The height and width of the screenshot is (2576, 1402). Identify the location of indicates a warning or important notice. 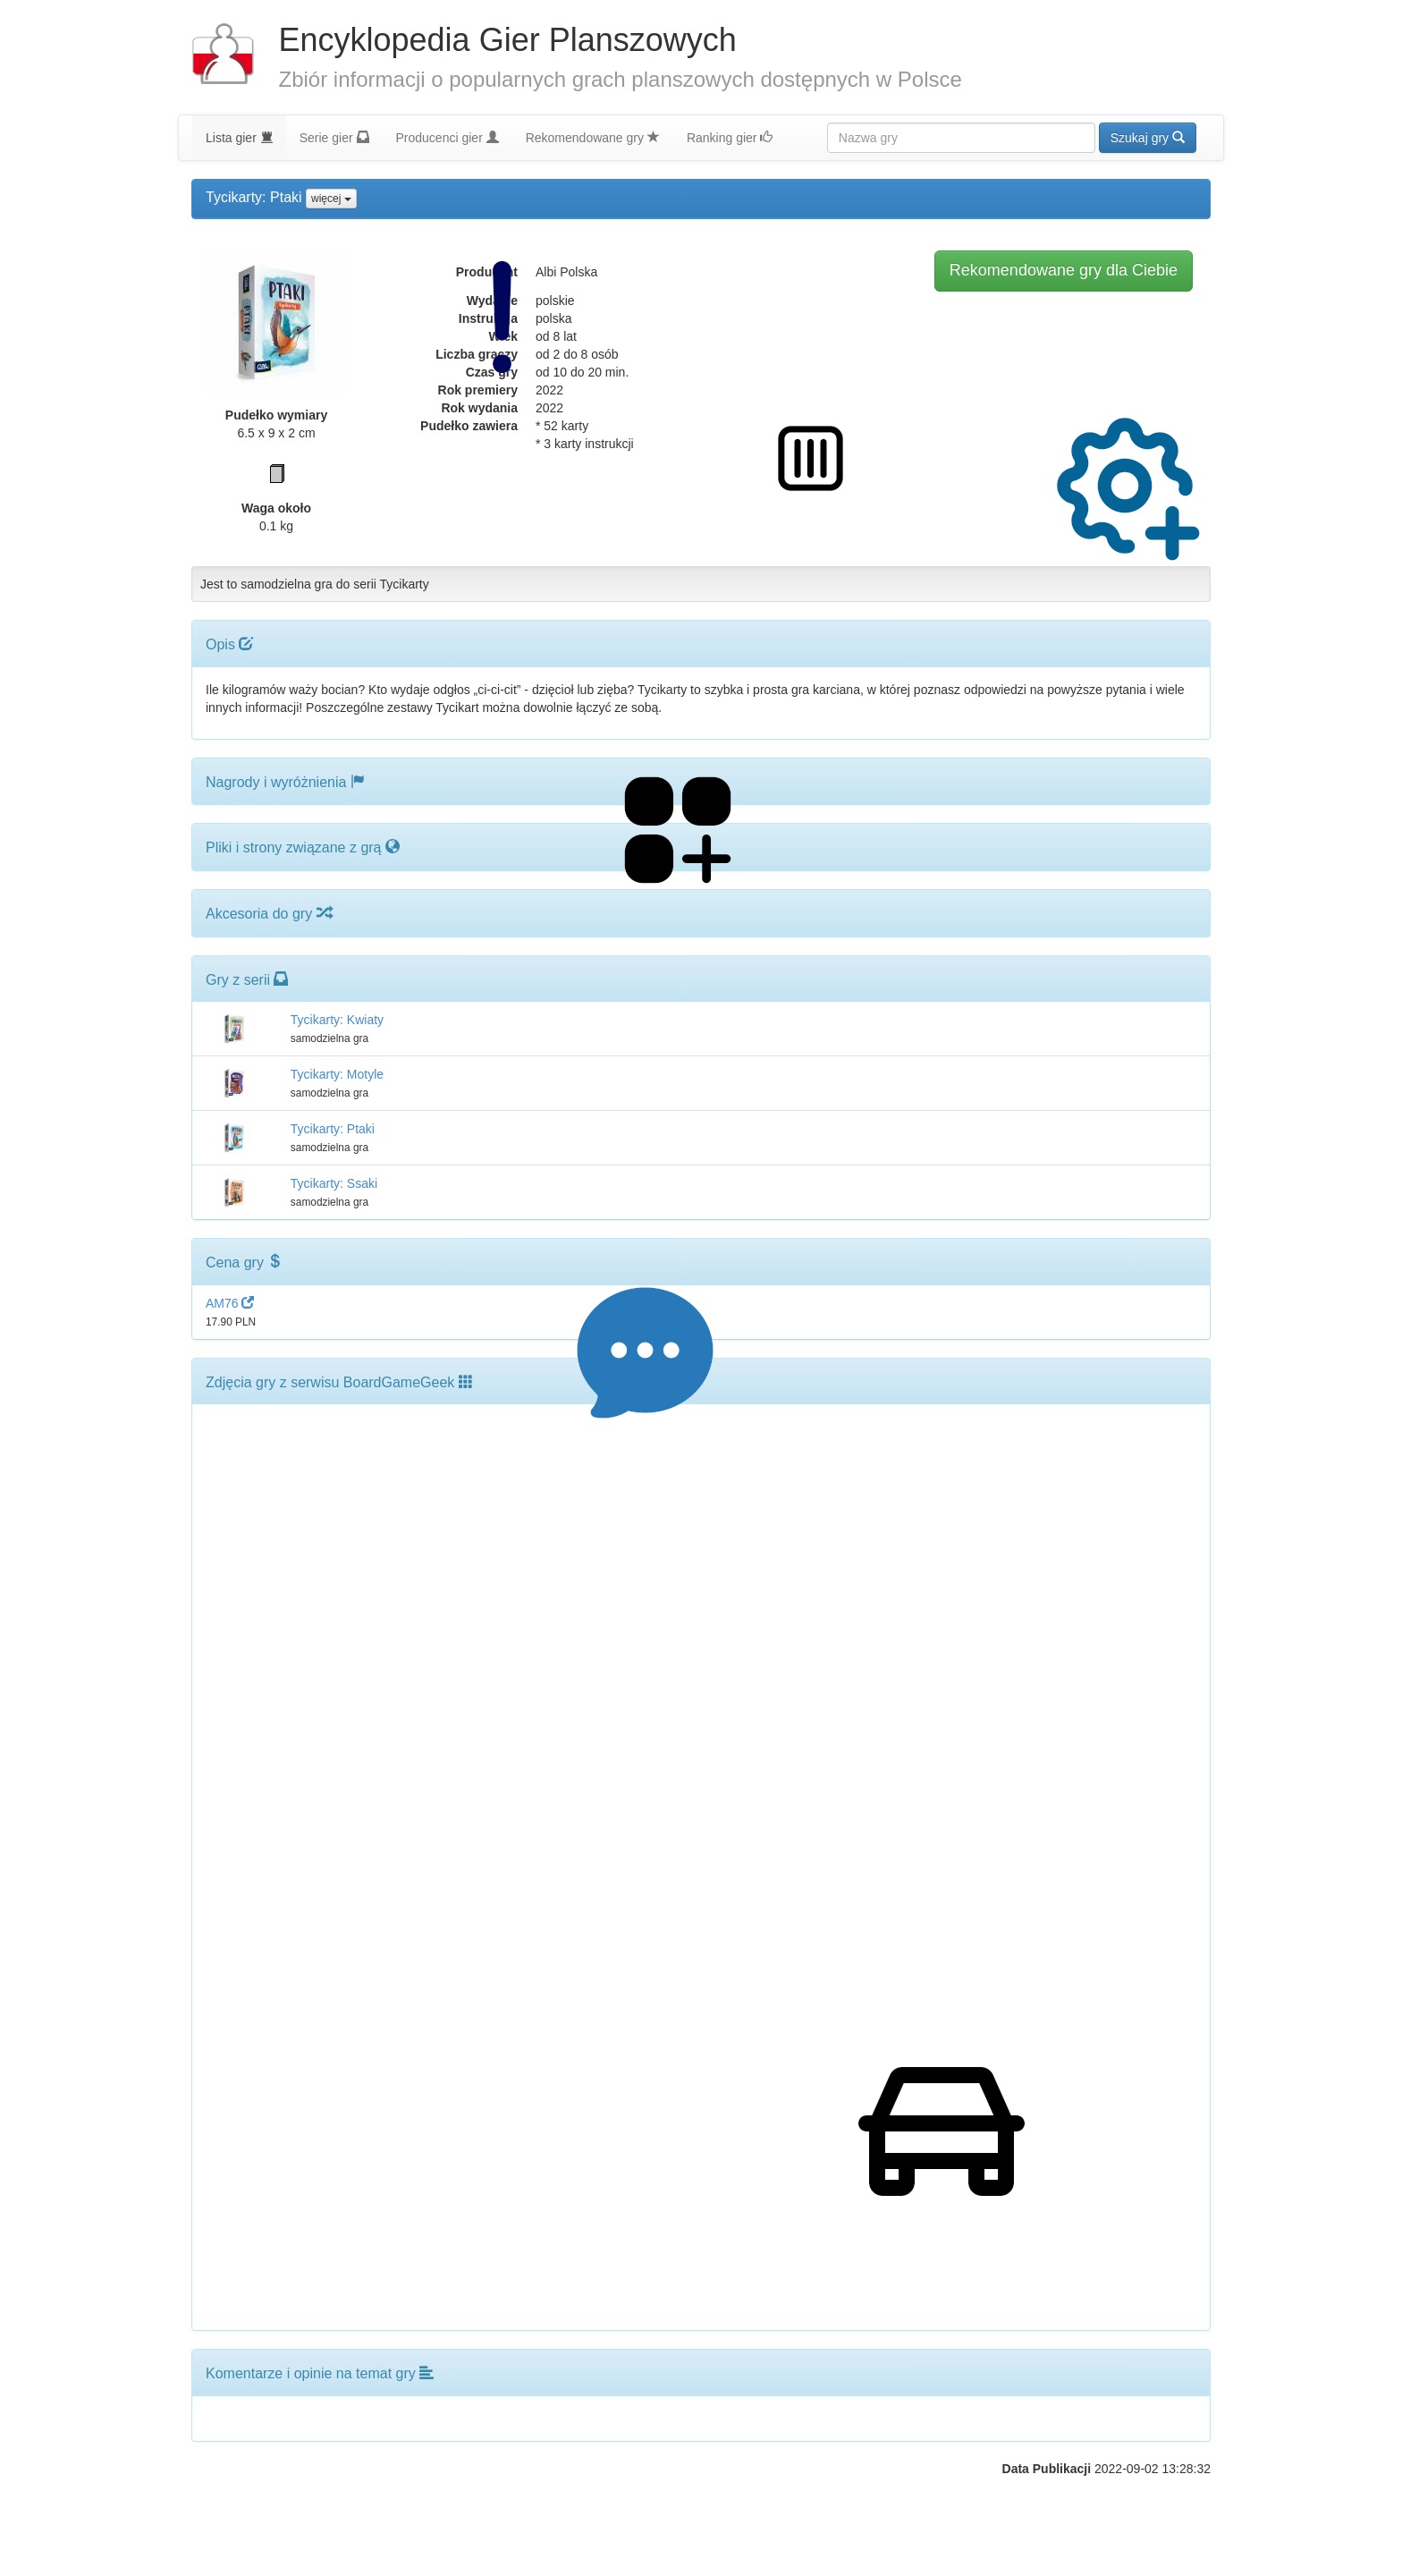
(502, 317).